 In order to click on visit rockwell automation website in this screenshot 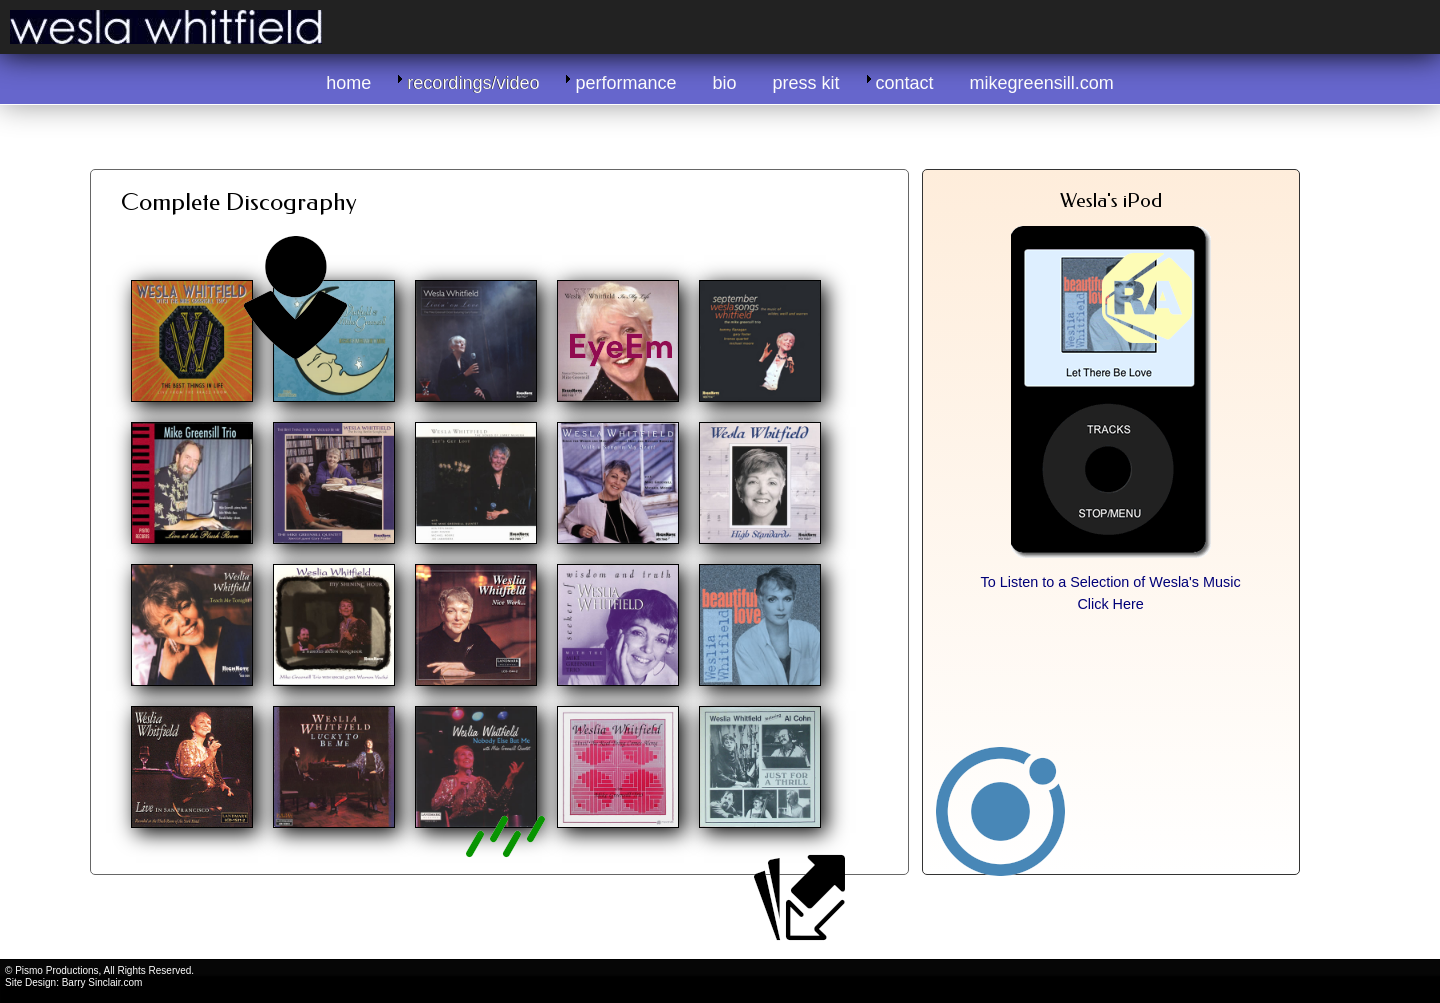, I will do `click(1147, 298)`.